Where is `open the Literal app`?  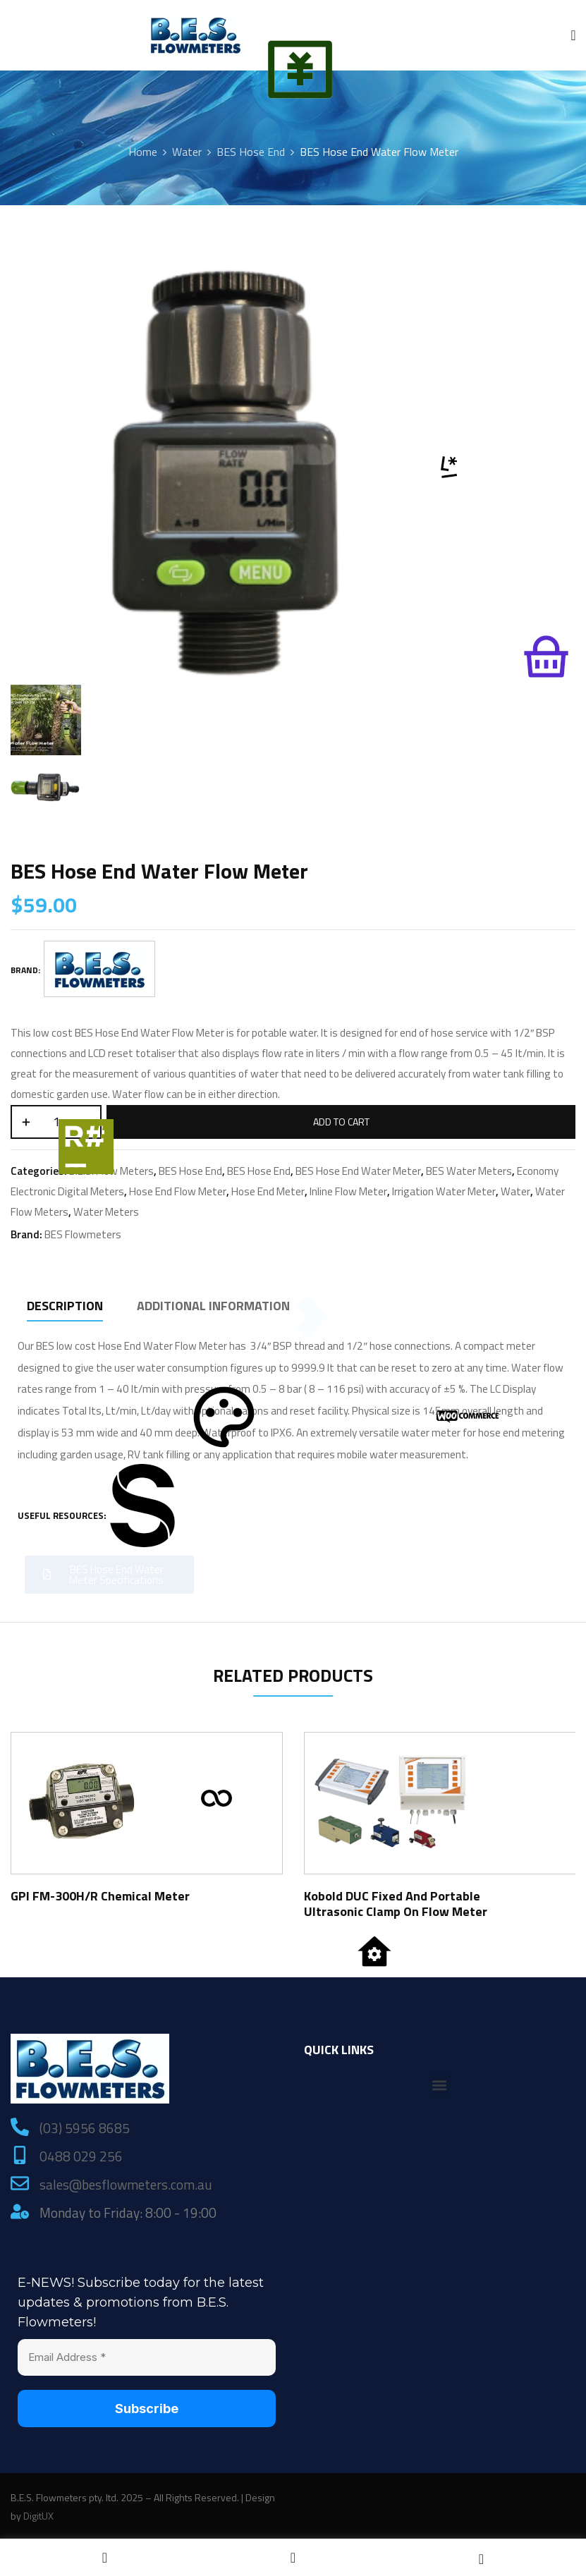
open the Literal app is located at coordinates (448, 467).